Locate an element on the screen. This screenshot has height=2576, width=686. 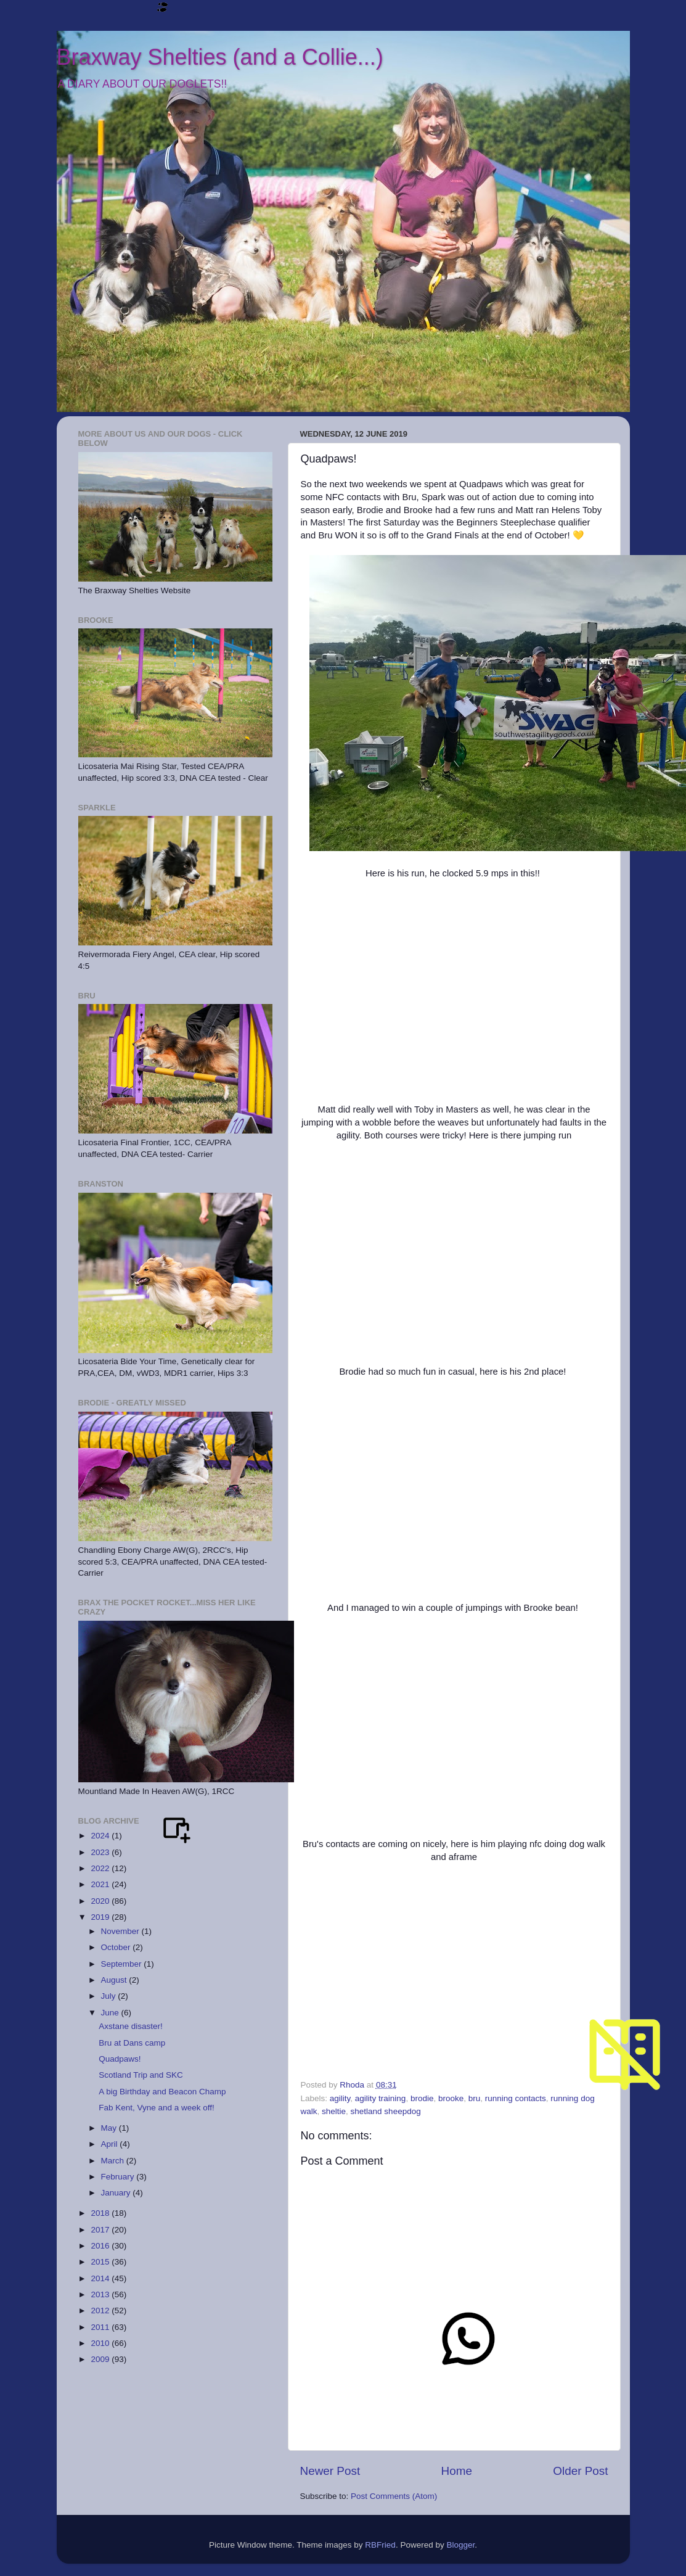
disable vocabulary or dictionary feature is located at coordinates (624, 2054).